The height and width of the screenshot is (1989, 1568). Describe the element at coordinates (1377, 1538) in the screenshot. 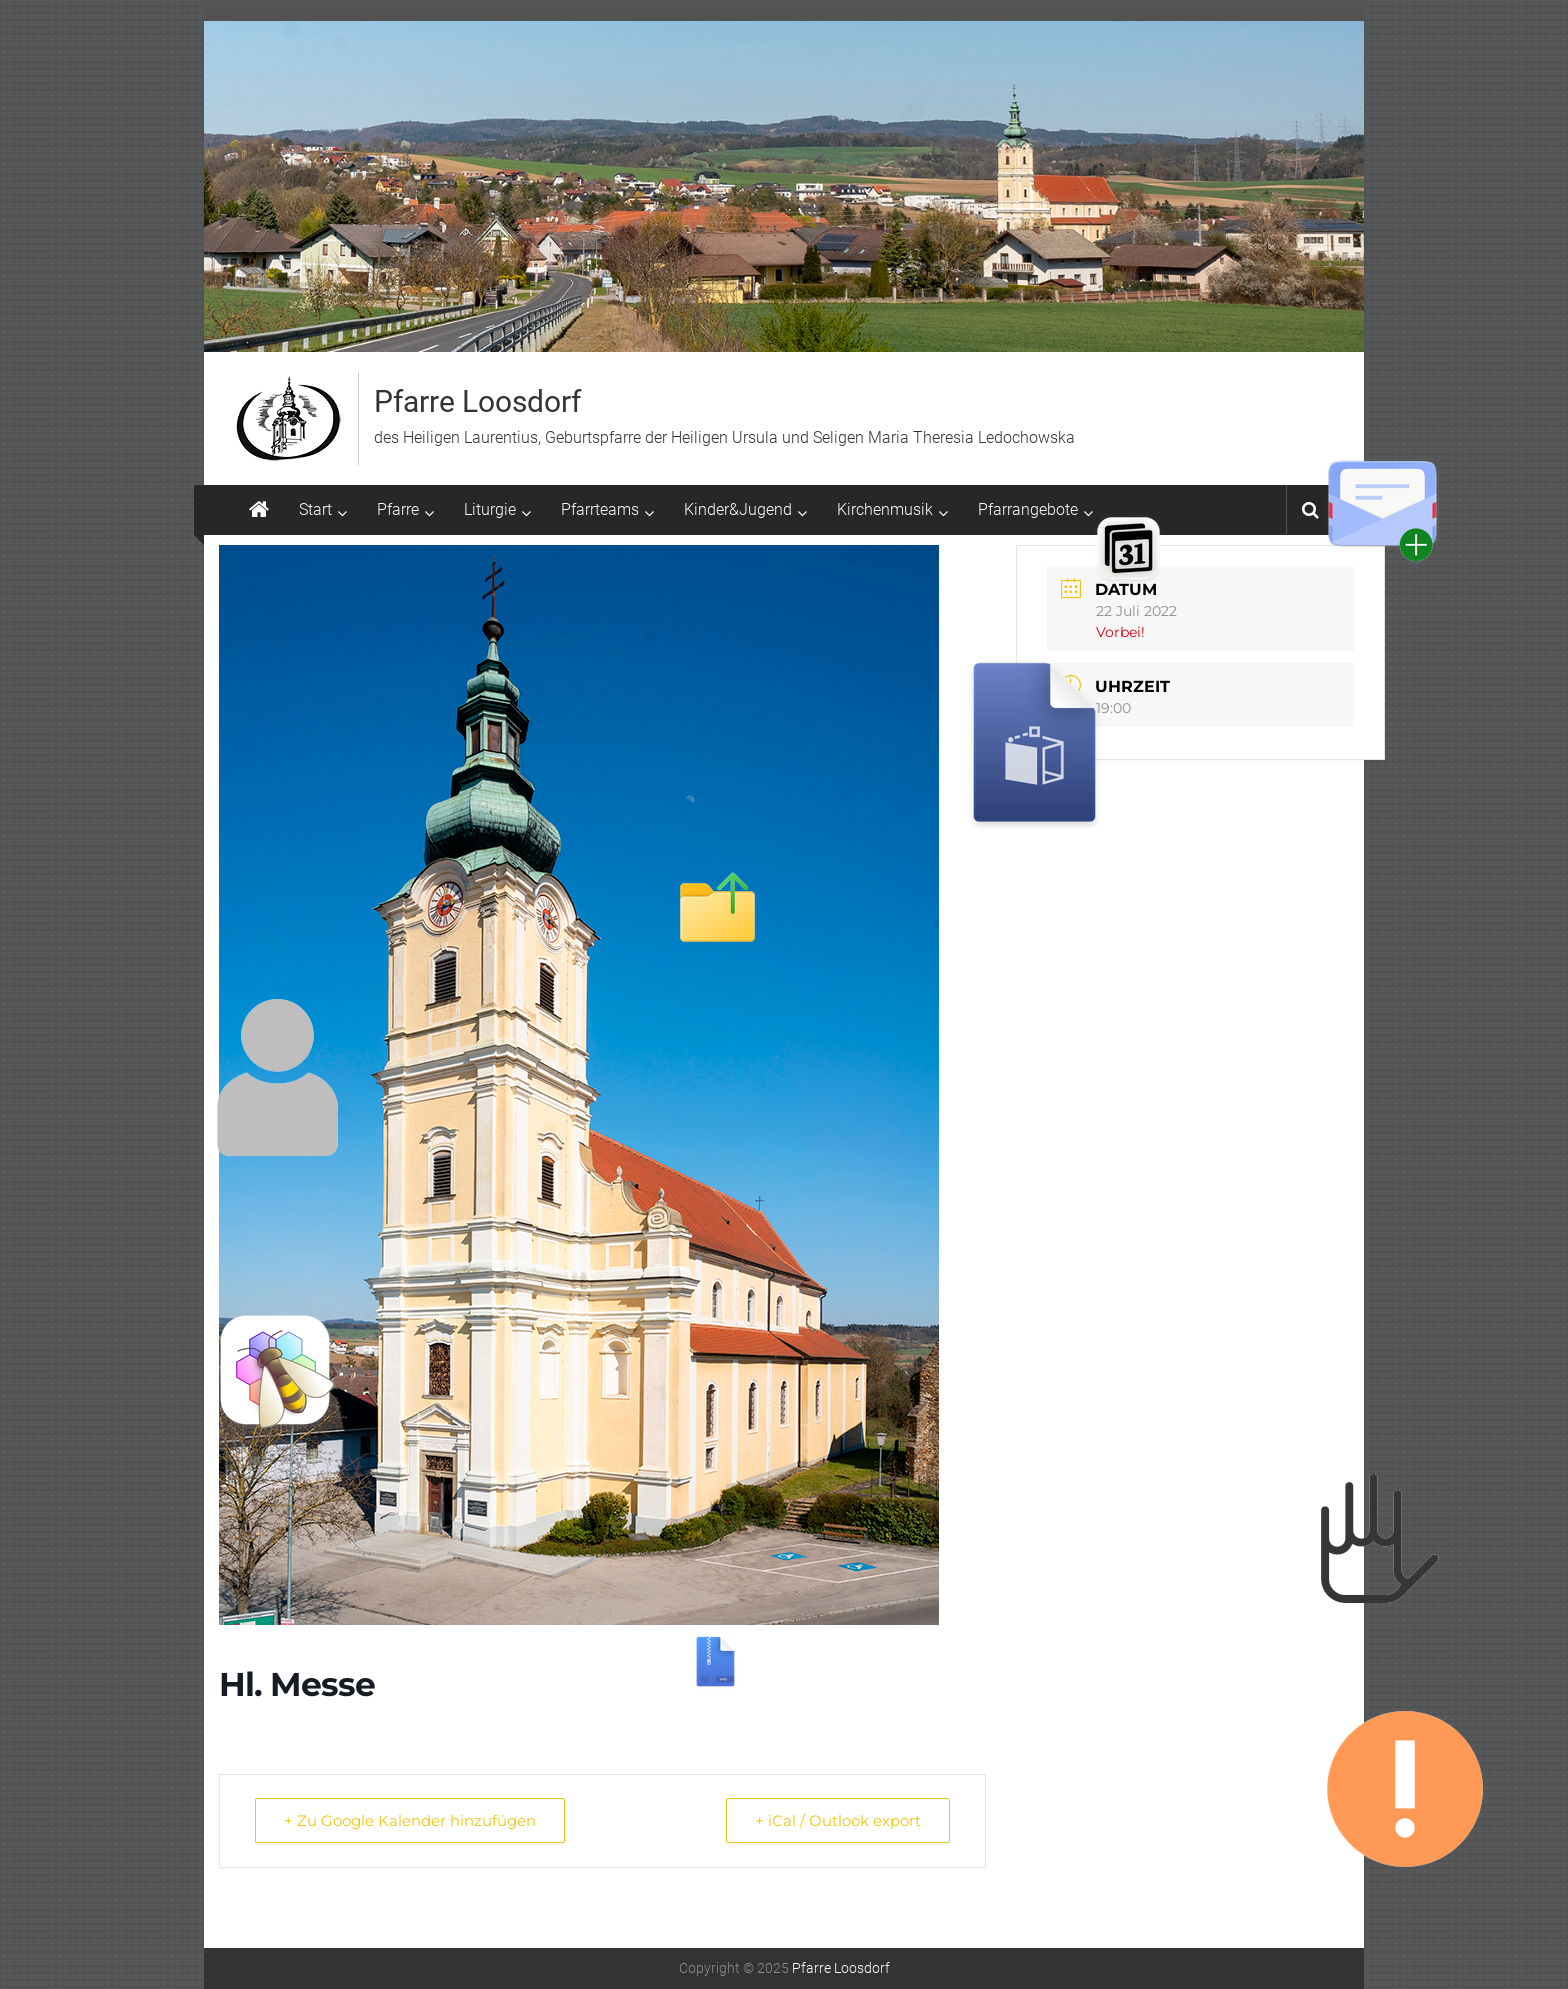

I see `access privacy settings` at that location.